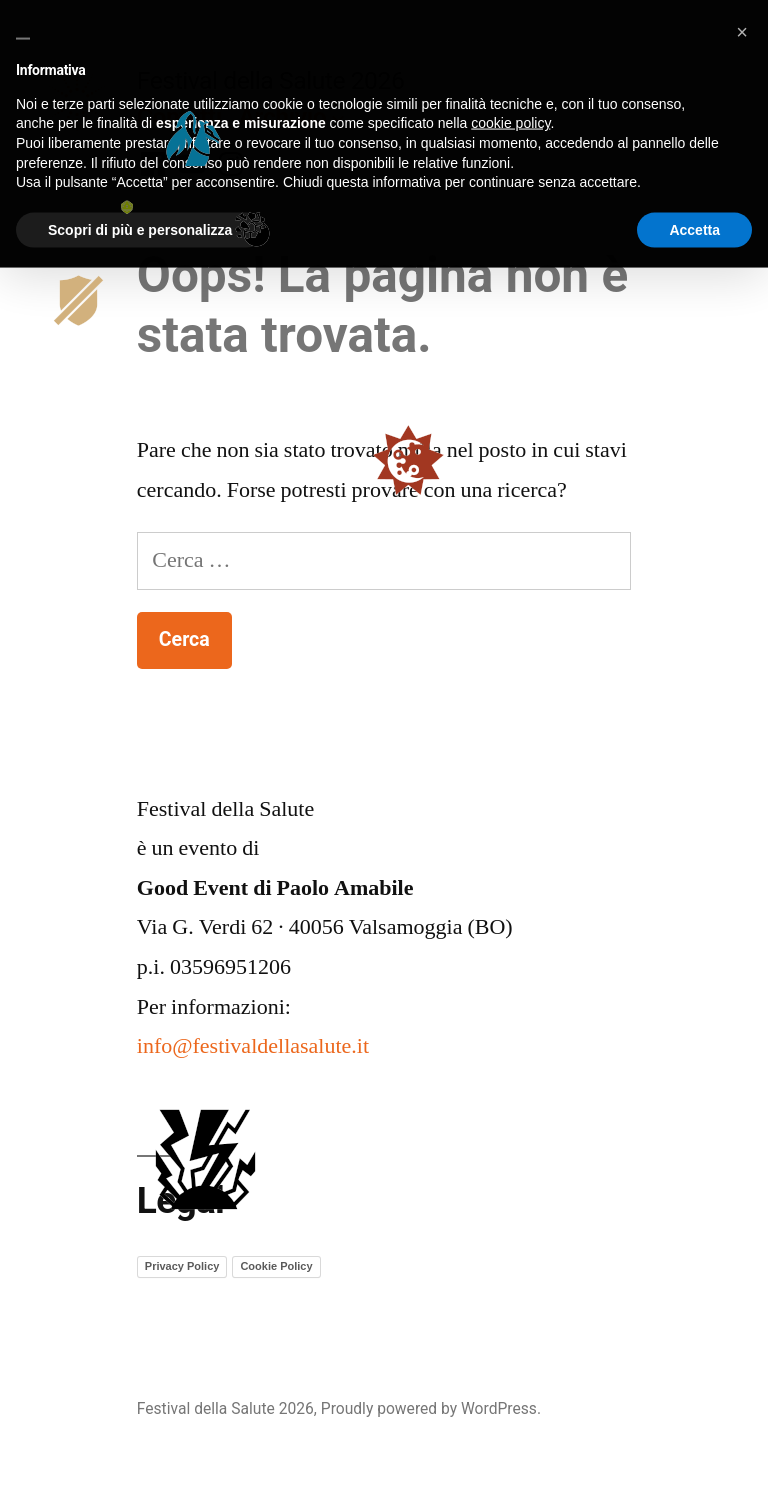 The width and height of the screenshot is (768, 1489). Describe the element at coordinates (193, 138) in the screenshot. I see `select a ranger or mounted character class` at that location.